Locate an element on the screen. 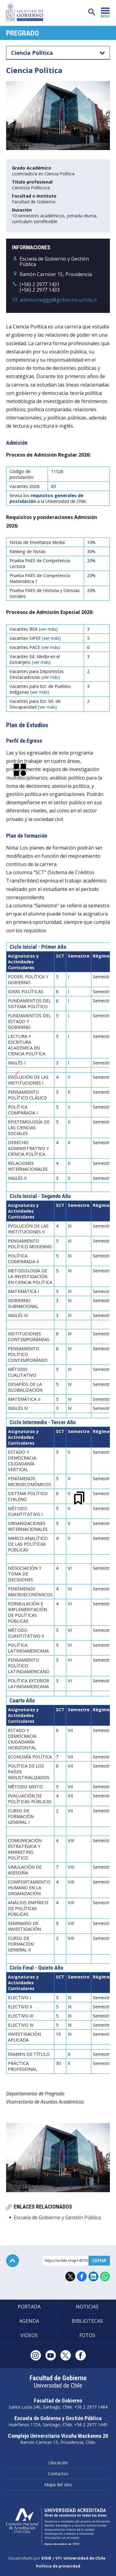  browse categories or sections is located at coordinates (20, 770).